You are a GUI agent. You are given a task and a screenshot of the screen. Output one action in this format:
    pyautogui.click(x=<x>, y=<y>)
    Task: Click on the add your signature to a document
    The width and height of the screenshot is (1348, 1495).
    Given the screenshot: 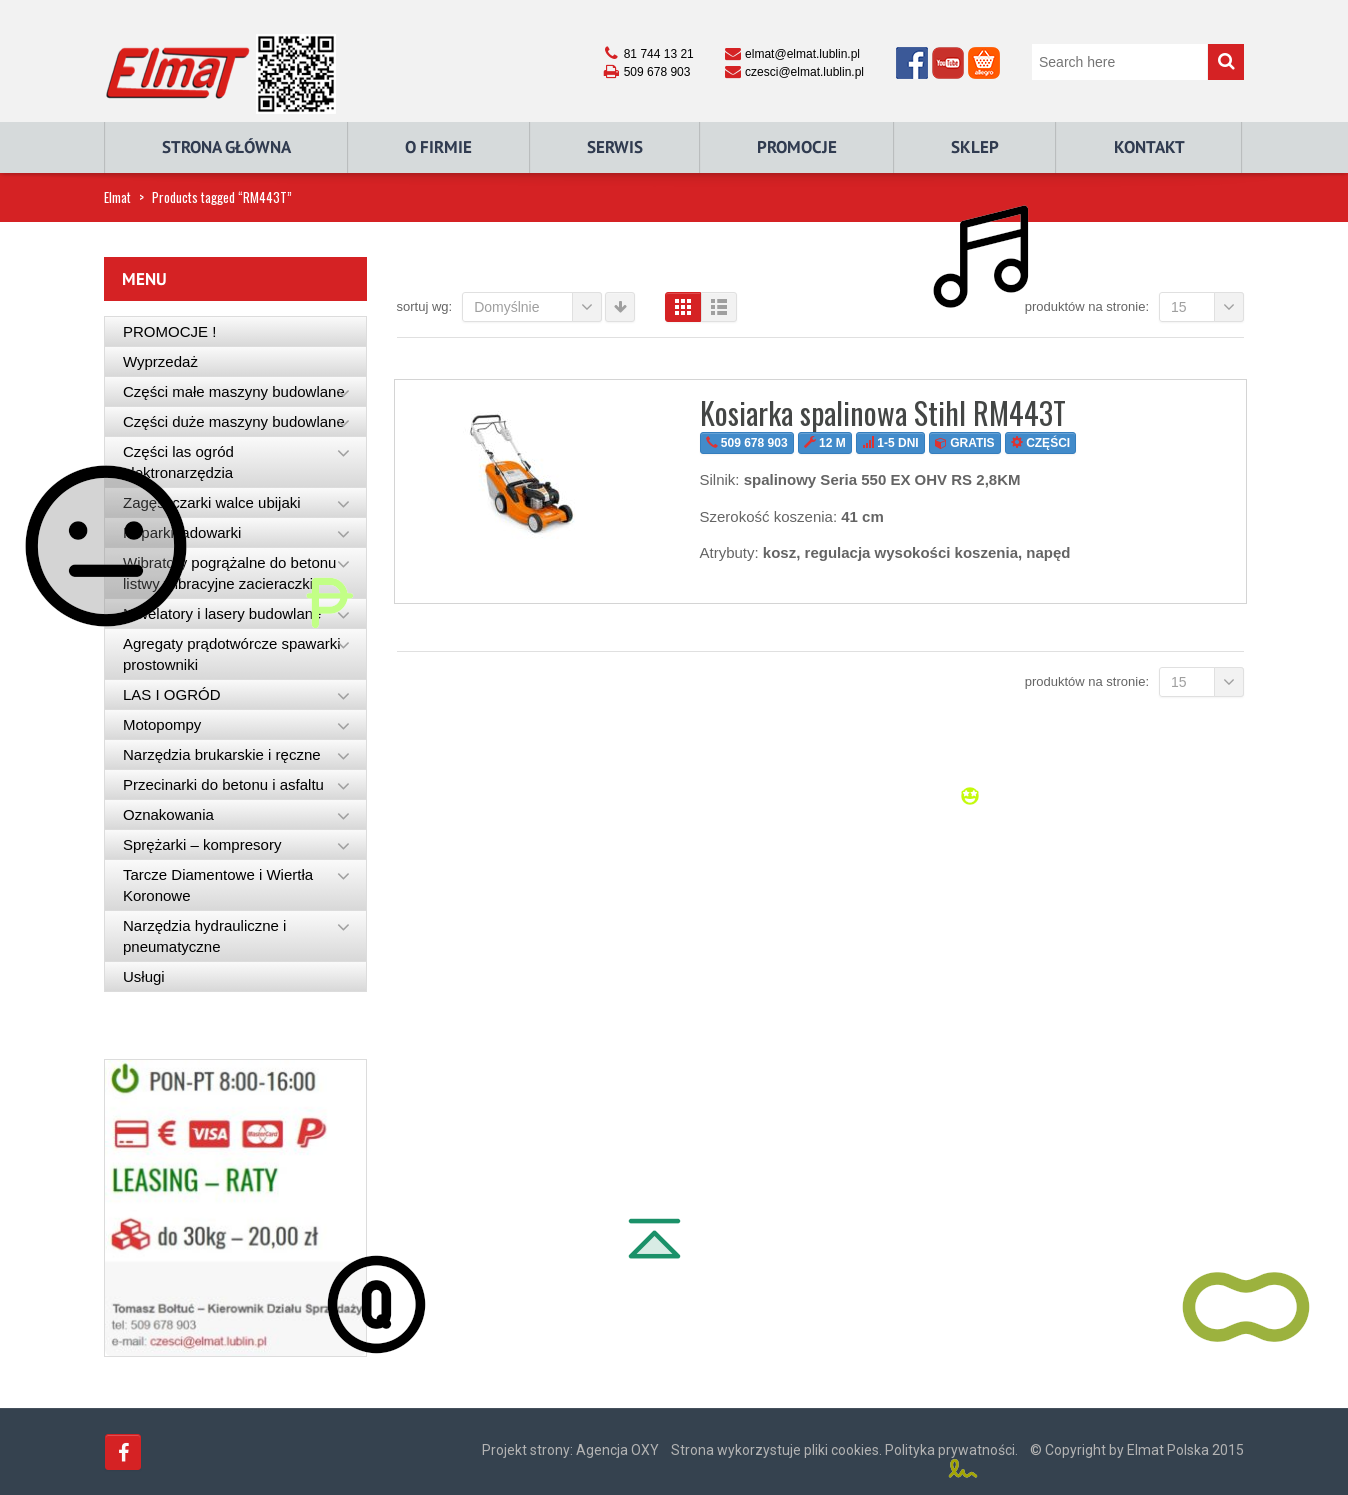 What is the action you would take?
    pyautogui.click(x=963, y=1469)
    